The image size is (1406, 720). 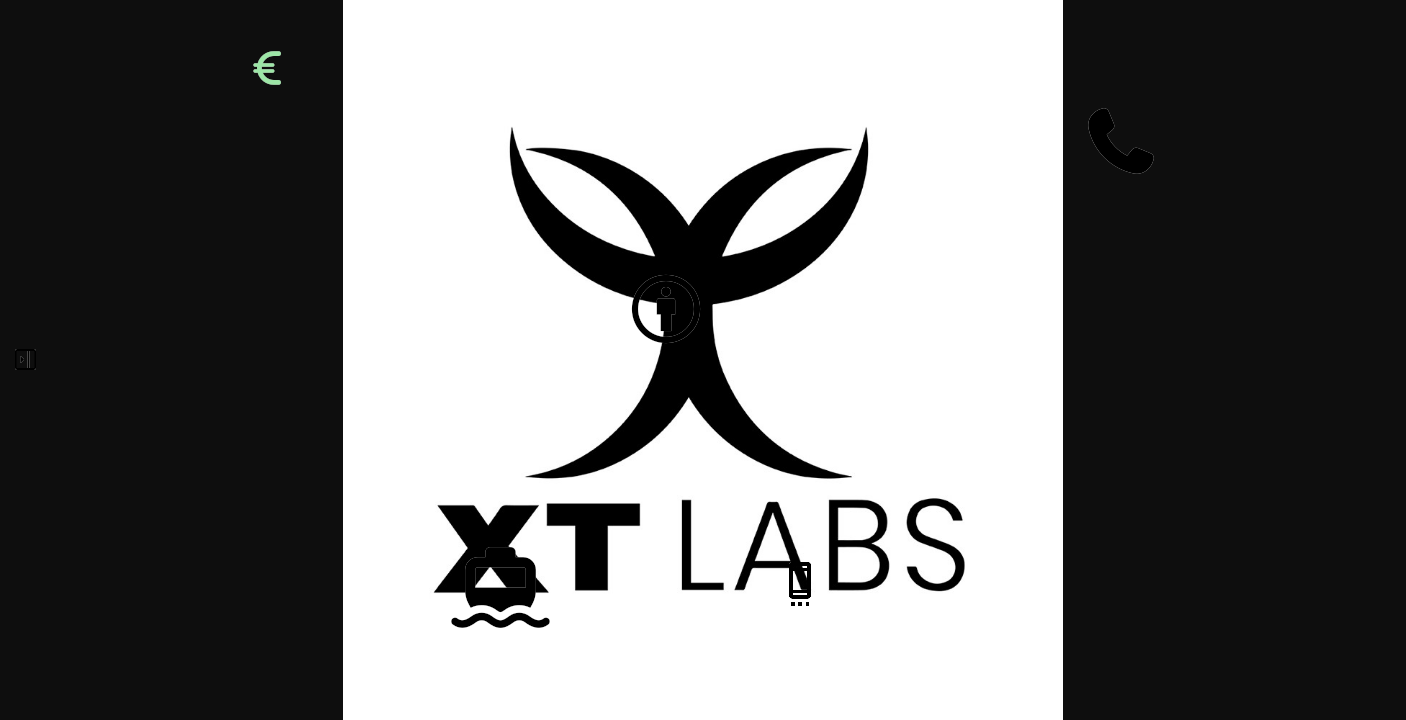 What do you see at coordinates (800, 584) in the screenshot?
I see `access mobile device settings` at bounding box center [800, 584].